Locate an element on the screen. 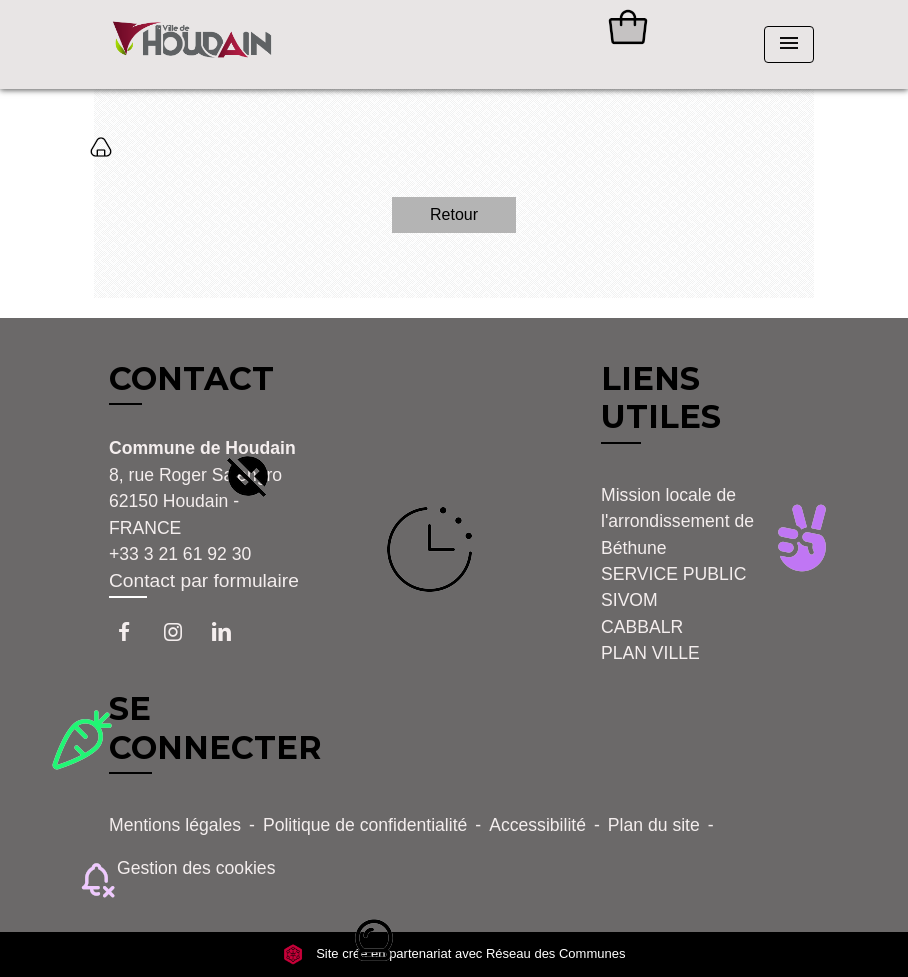 The image size is (908, 977). view your shopping bag is located at coordinates (628, 29).